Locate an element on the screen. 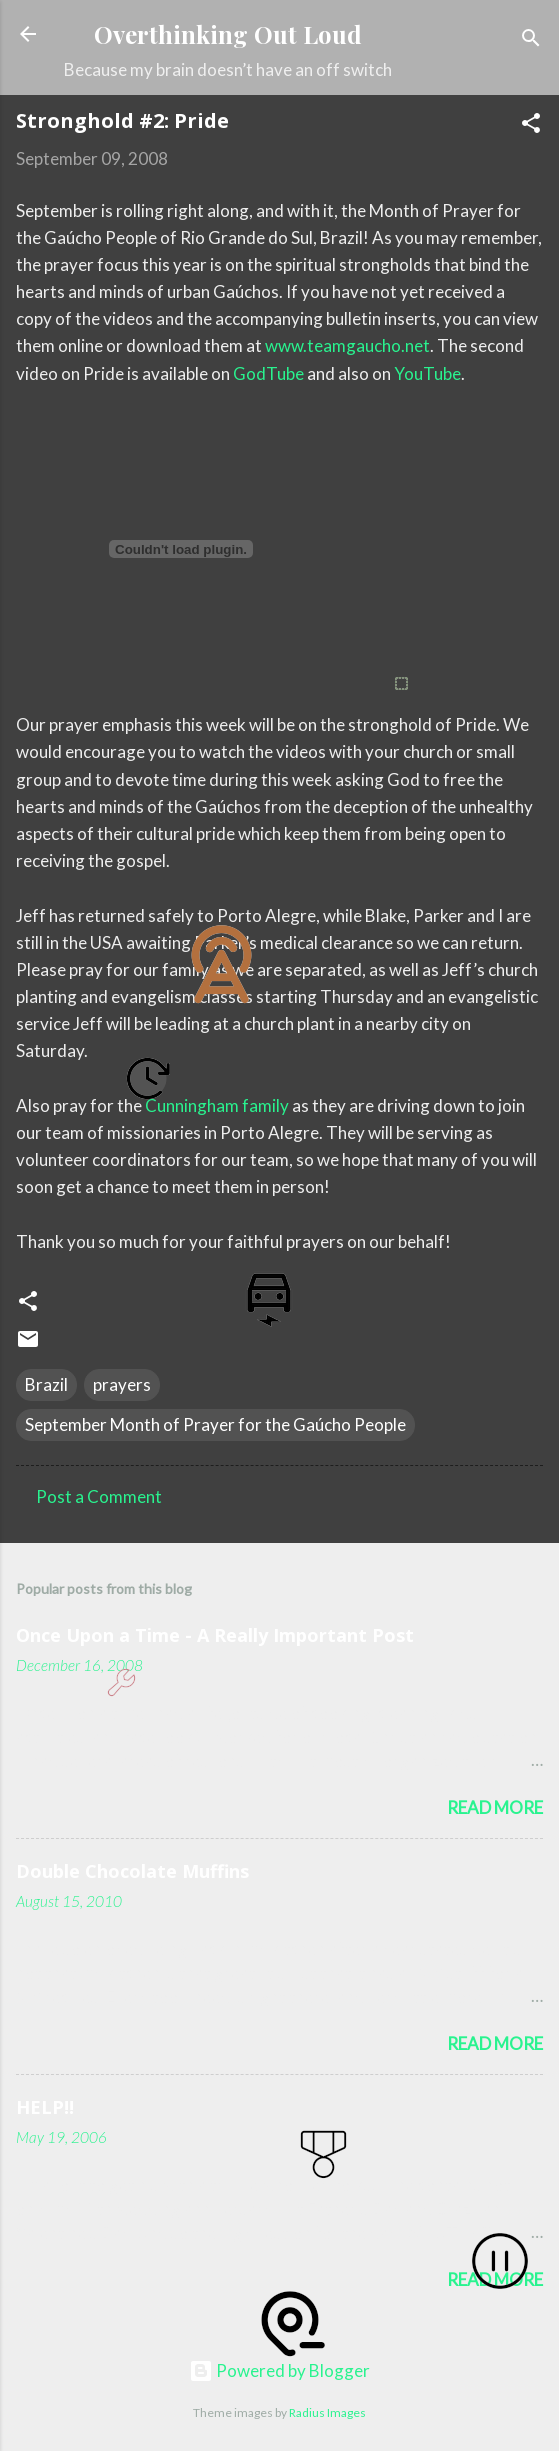  view achievements or awards is located at coordinates (323, 2151).